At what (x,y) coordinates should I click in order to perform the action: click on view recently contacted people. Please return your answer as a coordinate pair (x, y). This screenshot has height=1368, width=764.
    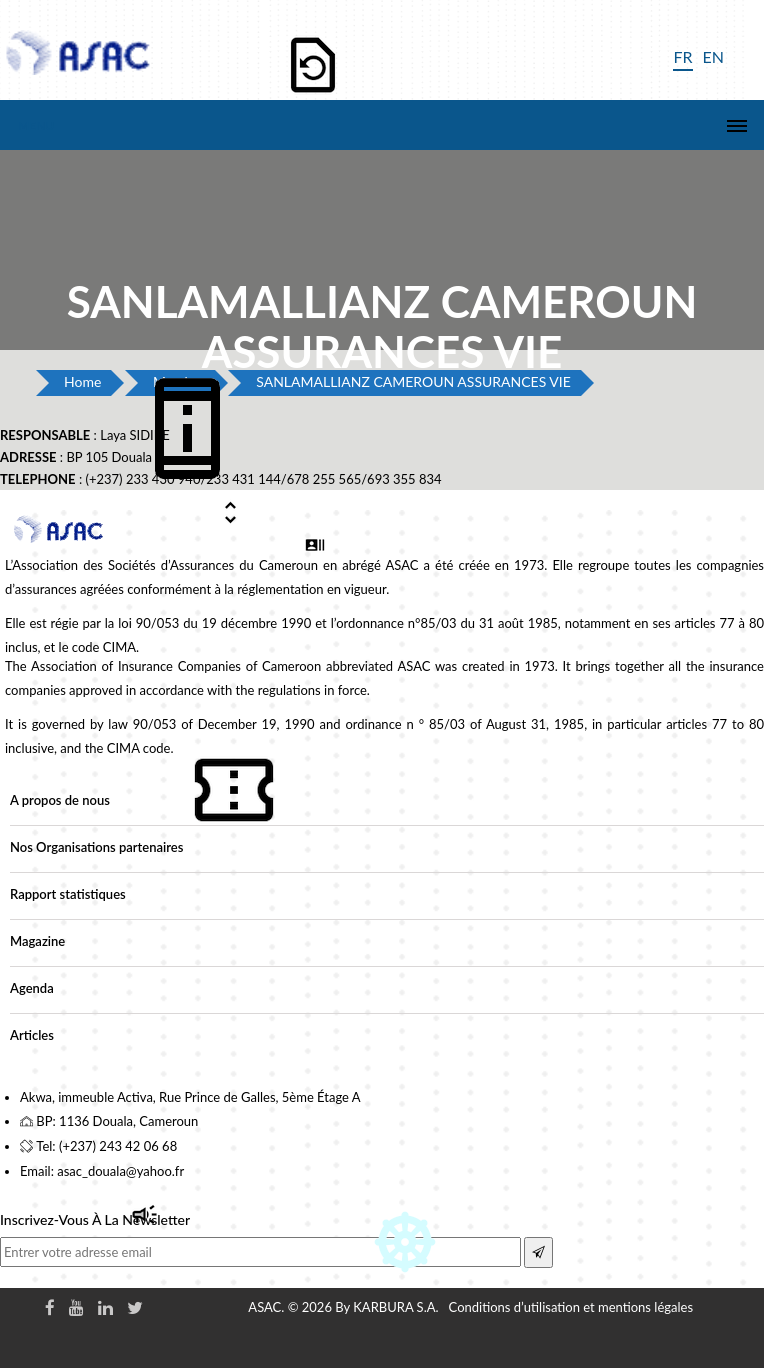
    Looking at the image, I should click on (315, 545).